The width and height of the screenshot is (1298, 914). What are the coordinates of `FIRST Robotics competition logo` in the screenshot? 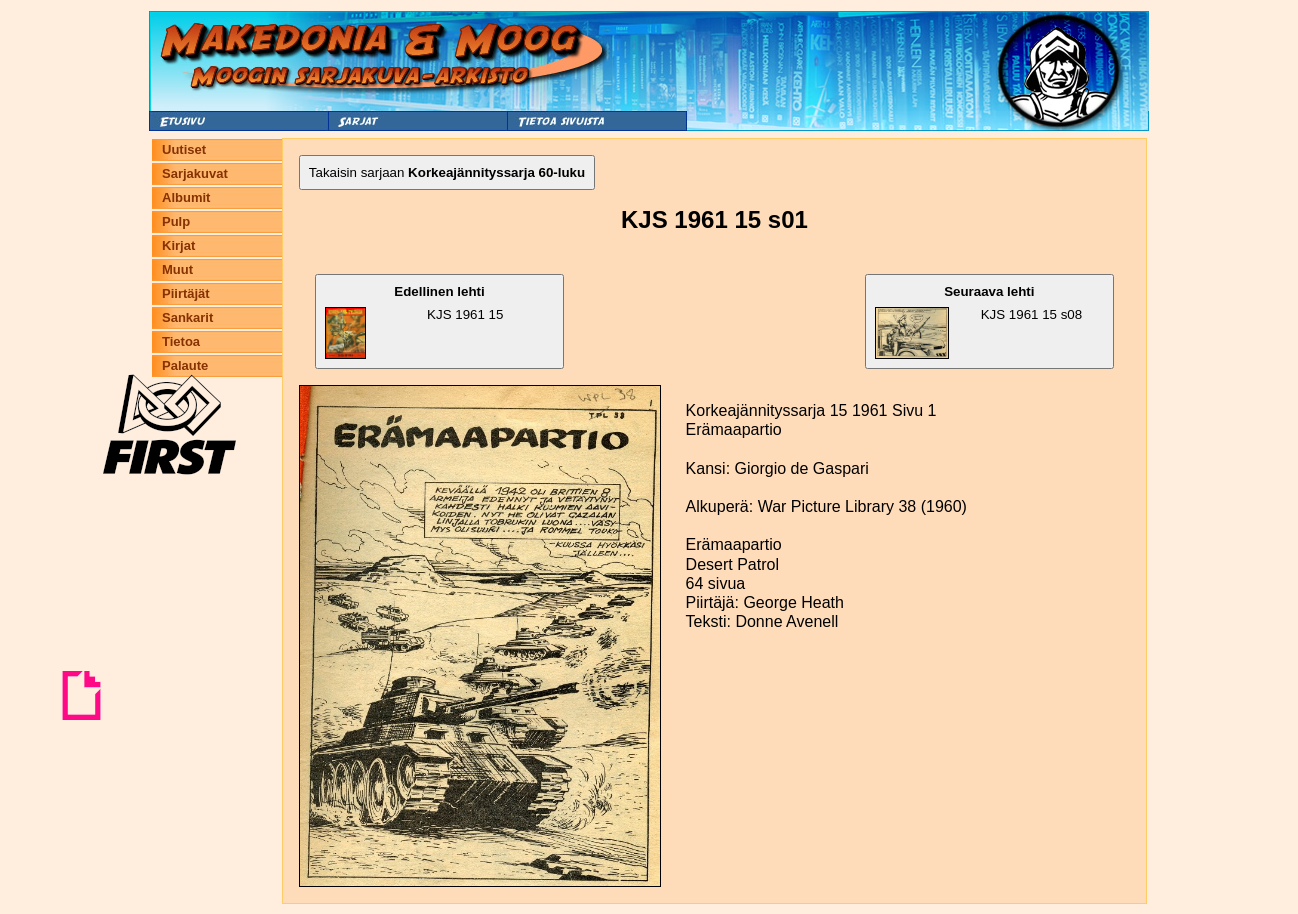 It's located at (169, 424).